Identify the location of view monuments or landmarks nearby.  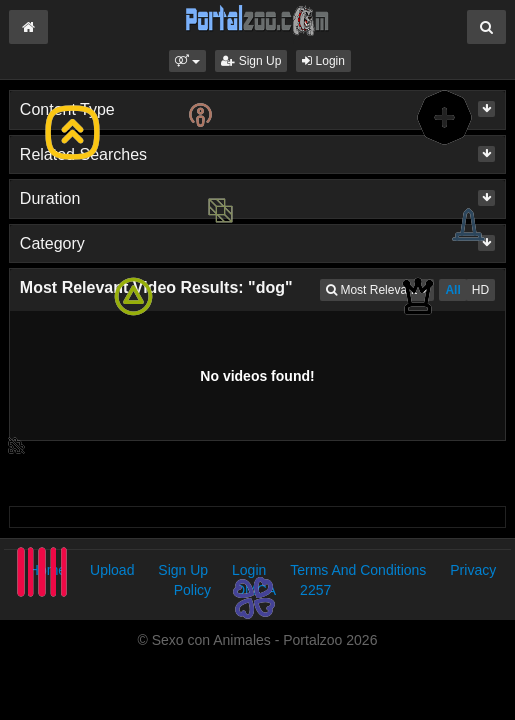
(468, 224).